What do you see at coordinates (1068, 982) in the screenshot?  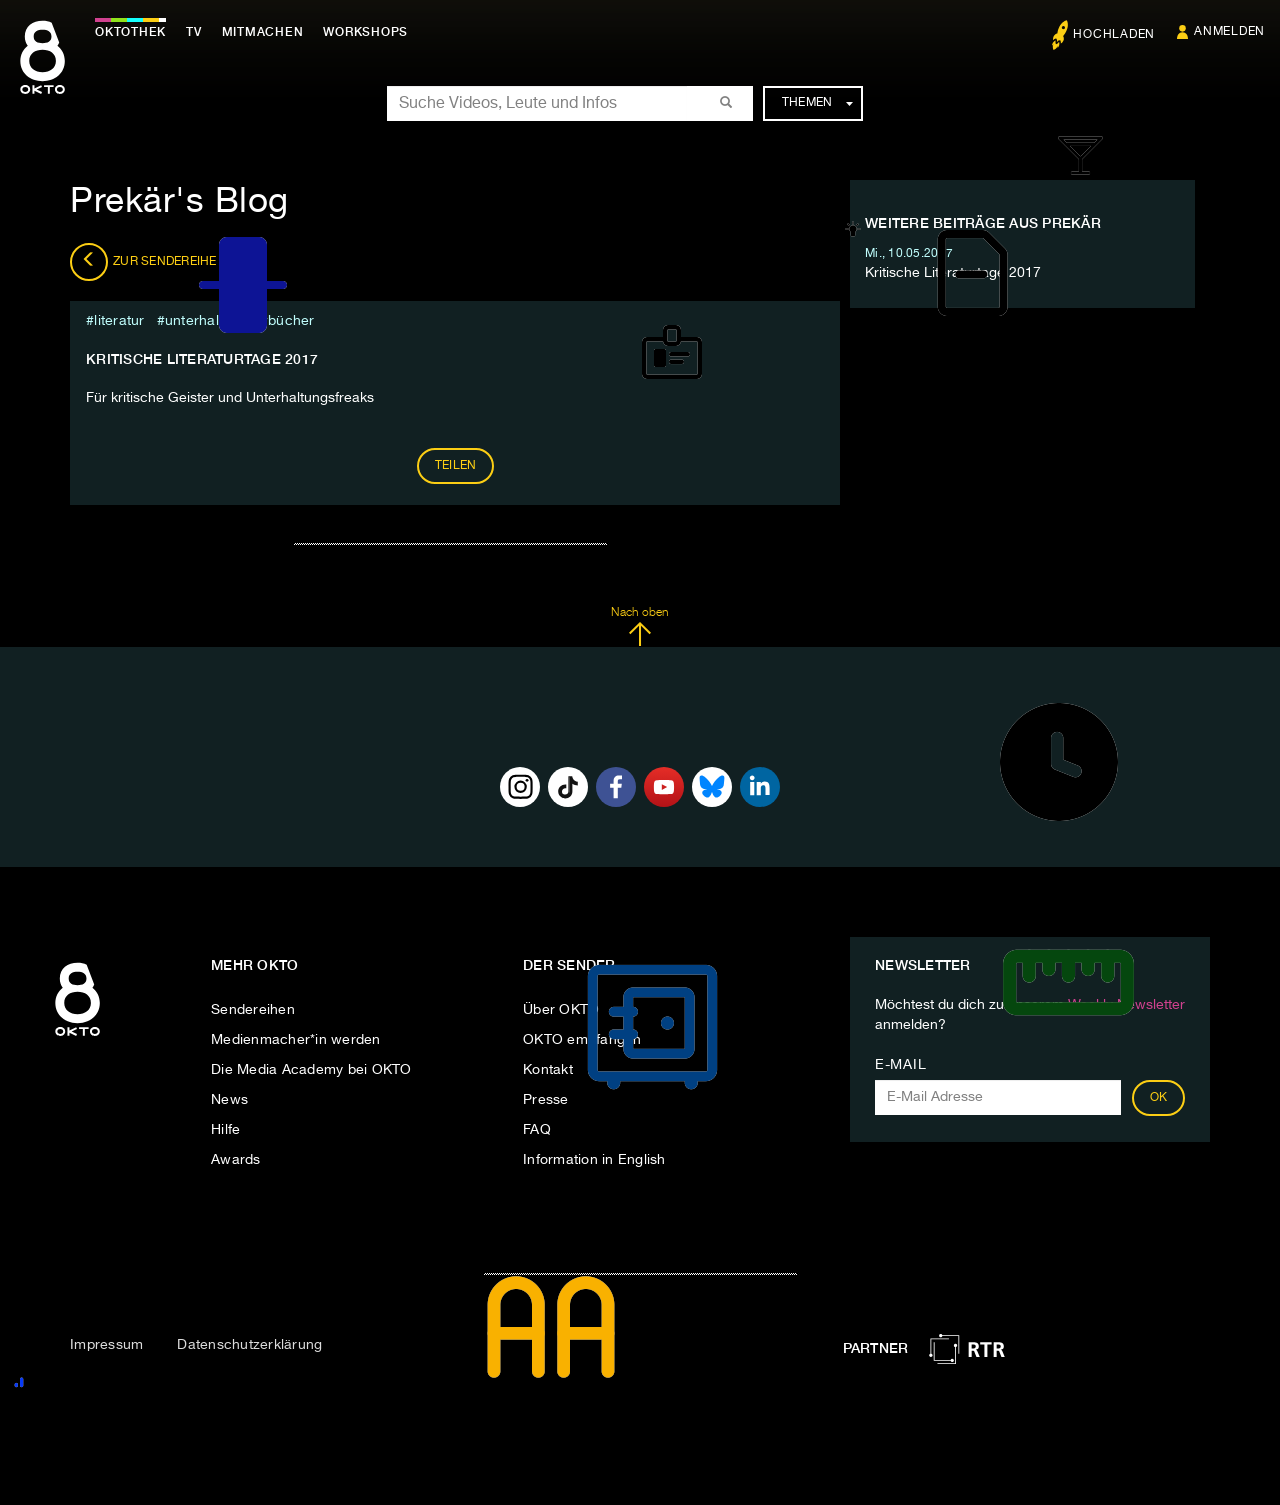 I see `measure dimensions or distances` at bounding box center [1068, 982].